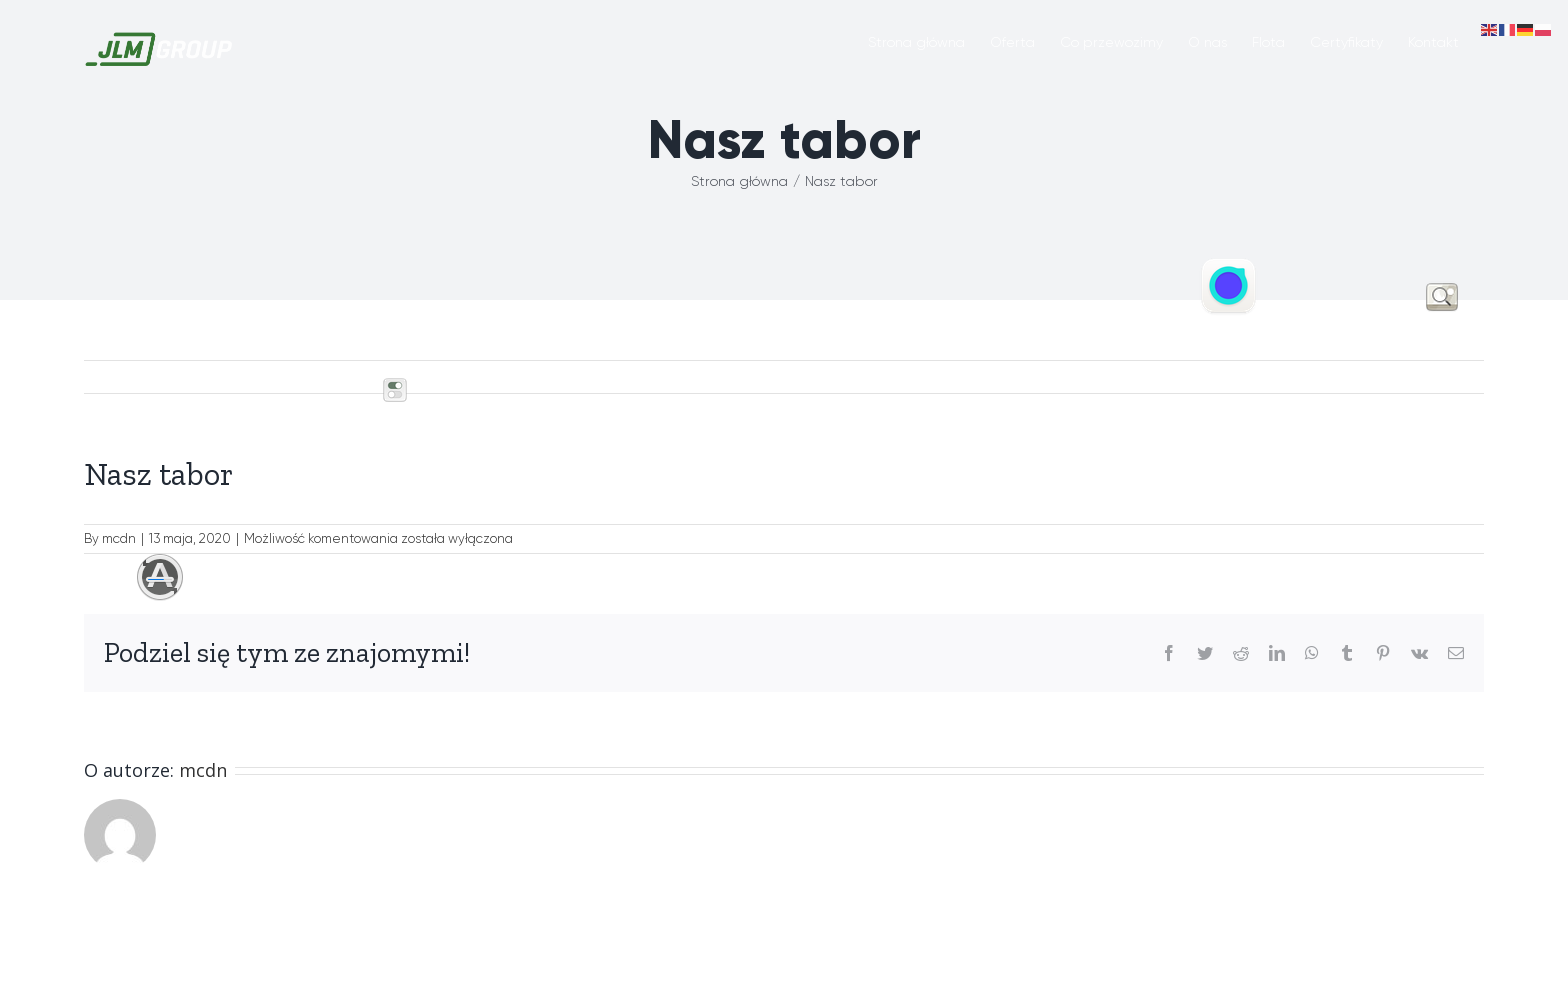 The width and height of the screenshot is (1568, 1001). I want to click on open gnome tweaks to customize system settings, so click(395, 390).